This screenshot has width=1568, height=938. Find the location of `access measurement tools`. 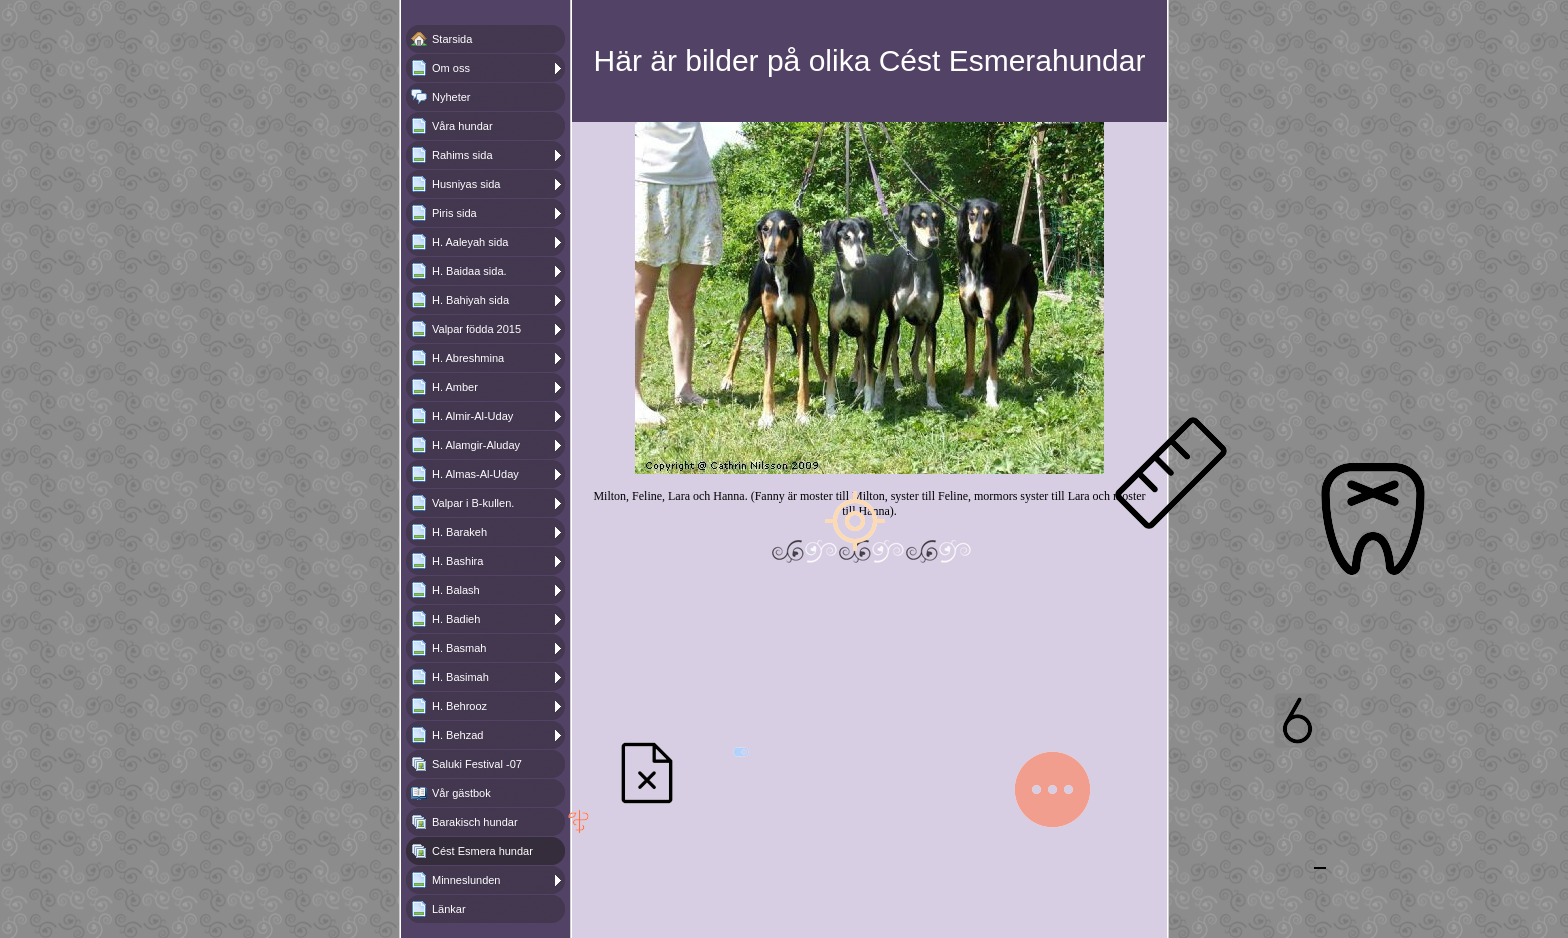

access measurement tools is located at coordinates (1171, 473).